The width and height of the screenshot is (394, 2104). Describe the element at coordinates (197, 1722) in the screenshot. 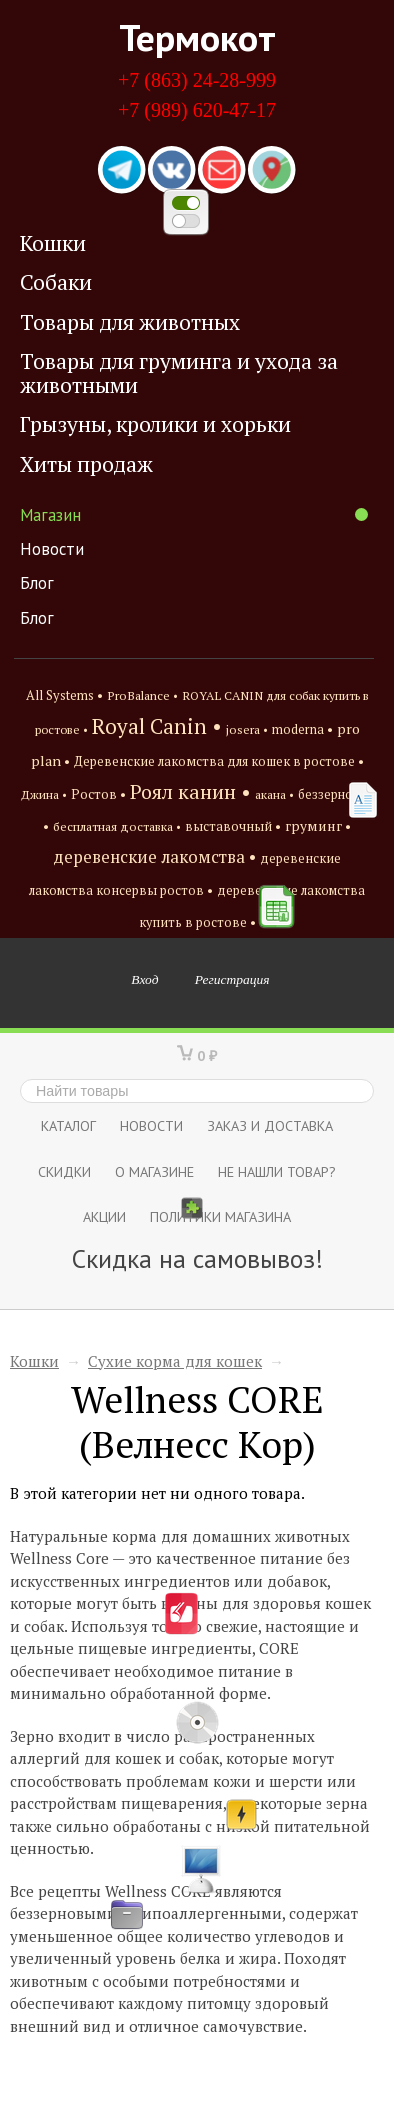

I see `access dvd or optical disc drive` at that location.